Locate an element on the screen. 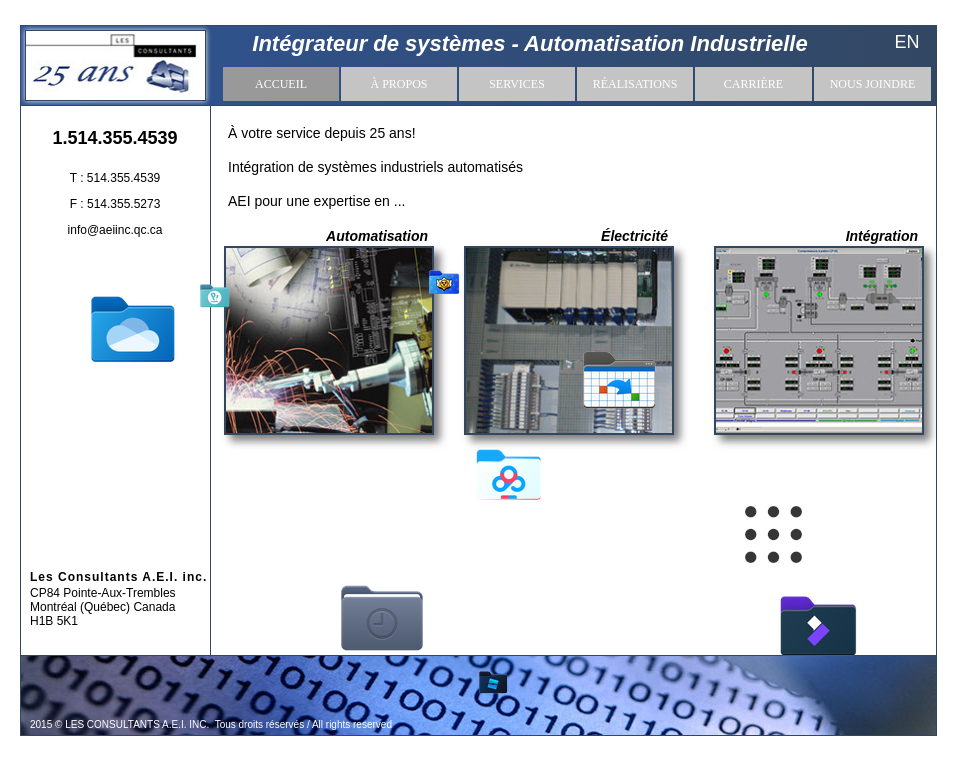 The height and width of the screenshot is (760, 956). open OneDrive synced folder is located at coordinates (132, 331).